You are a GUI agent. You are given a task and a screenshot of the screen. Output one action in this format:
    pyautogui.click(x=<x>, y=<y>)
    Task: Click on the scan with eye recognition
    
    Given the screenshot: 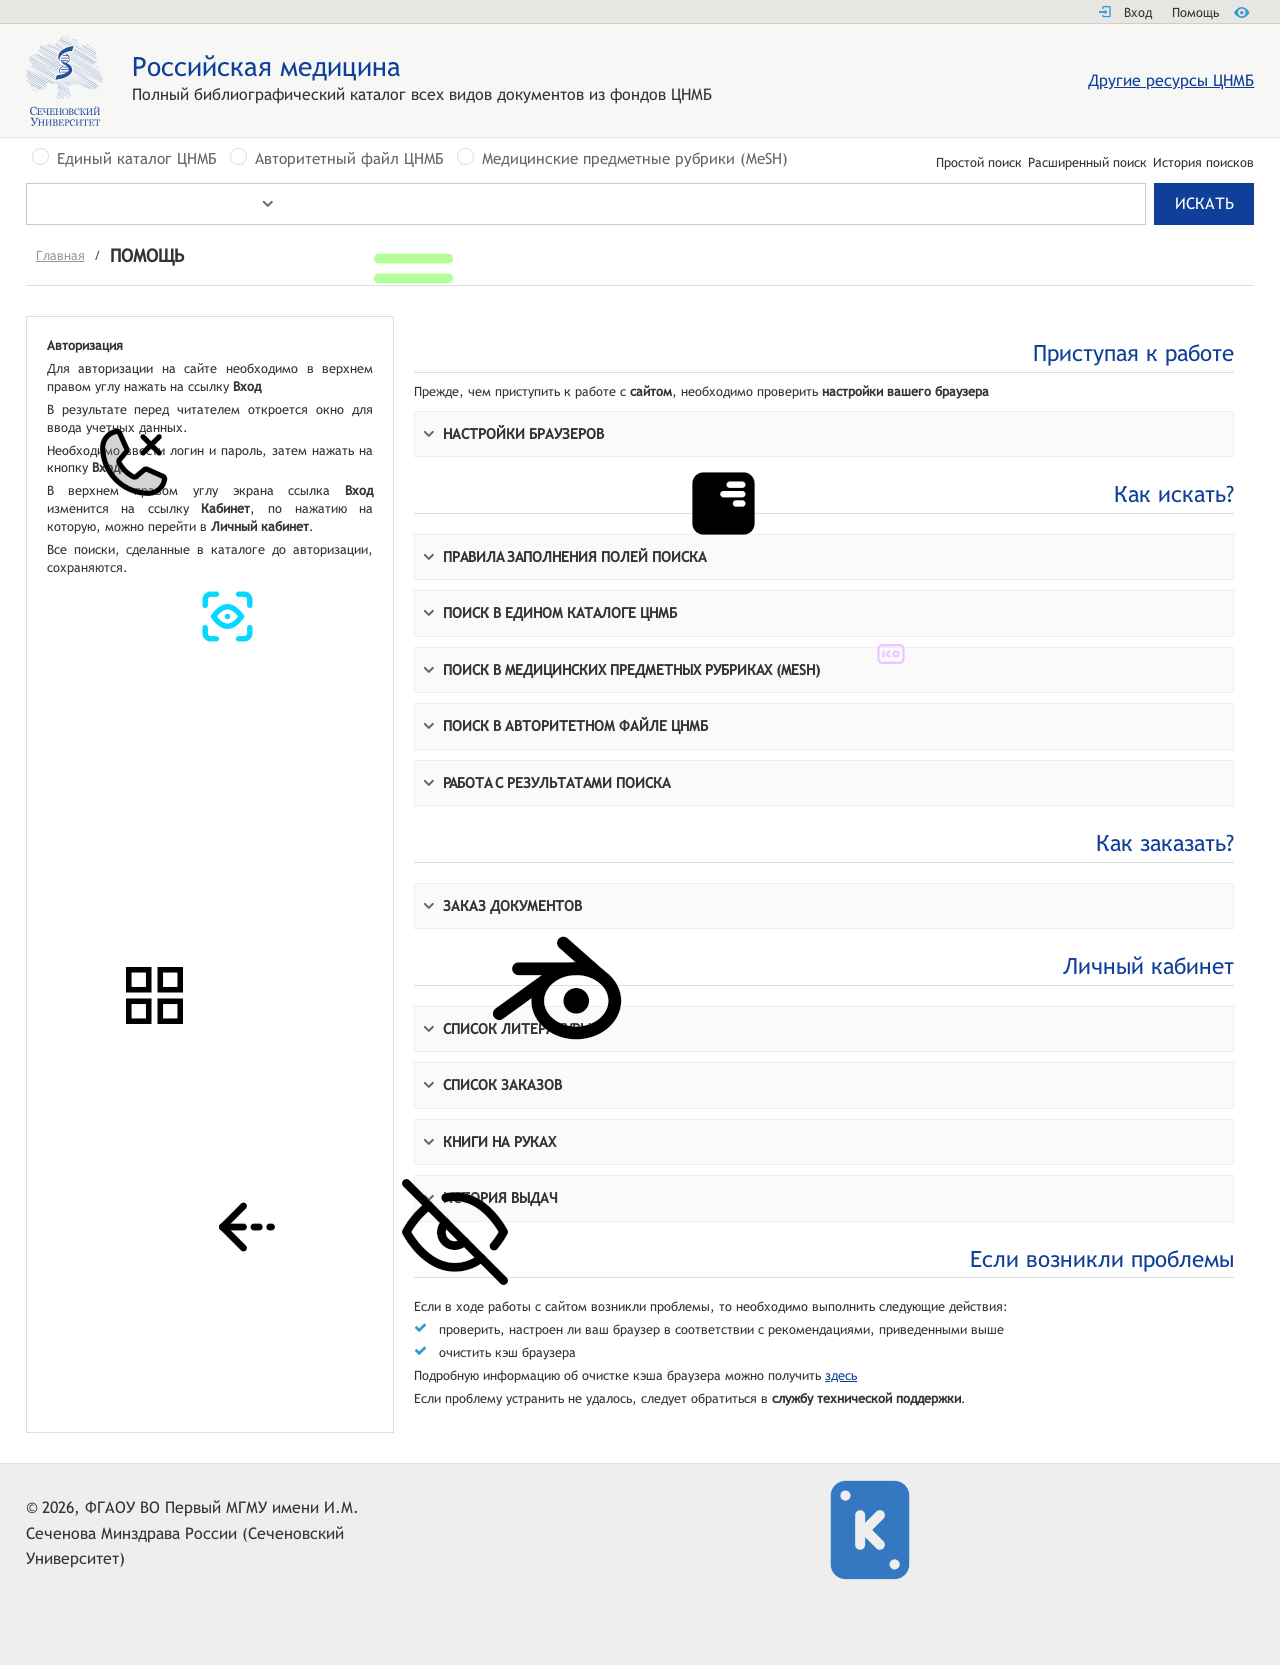 What is the action you would take?
    pyautogui.click(x=227, y=616)
    